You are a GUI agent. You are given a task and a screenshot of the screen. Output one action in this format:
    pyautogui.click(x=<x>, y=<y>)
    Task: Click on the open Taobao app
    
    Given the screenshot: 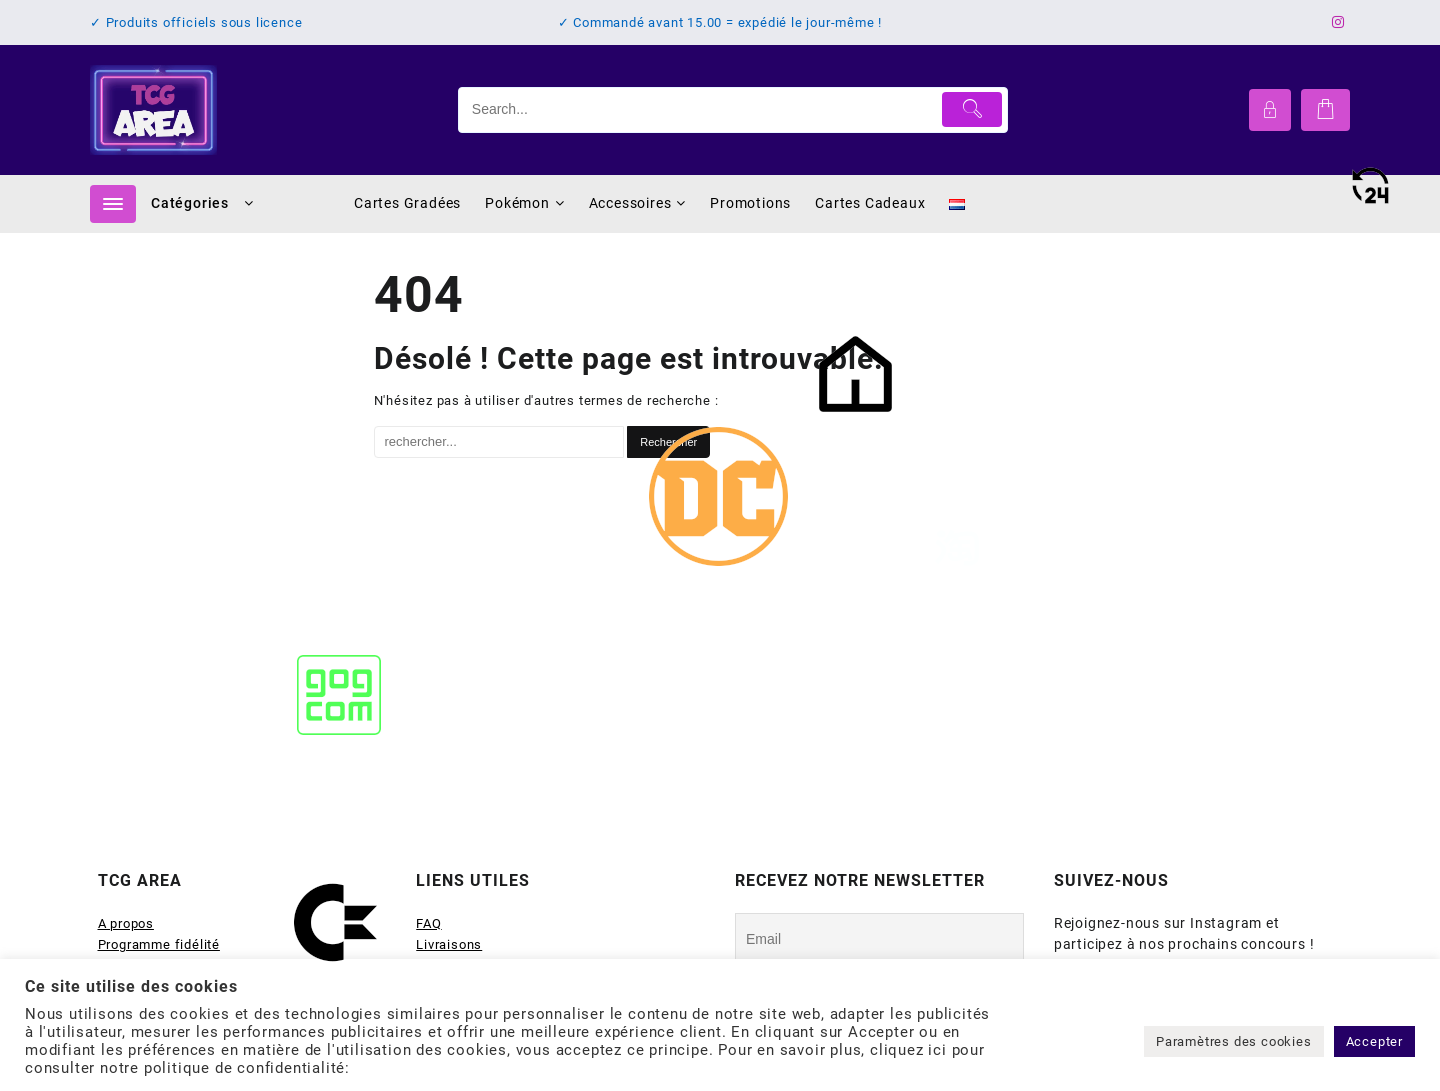 What is the action you would take?
    pyautogui.click(x=956, y=547)
    